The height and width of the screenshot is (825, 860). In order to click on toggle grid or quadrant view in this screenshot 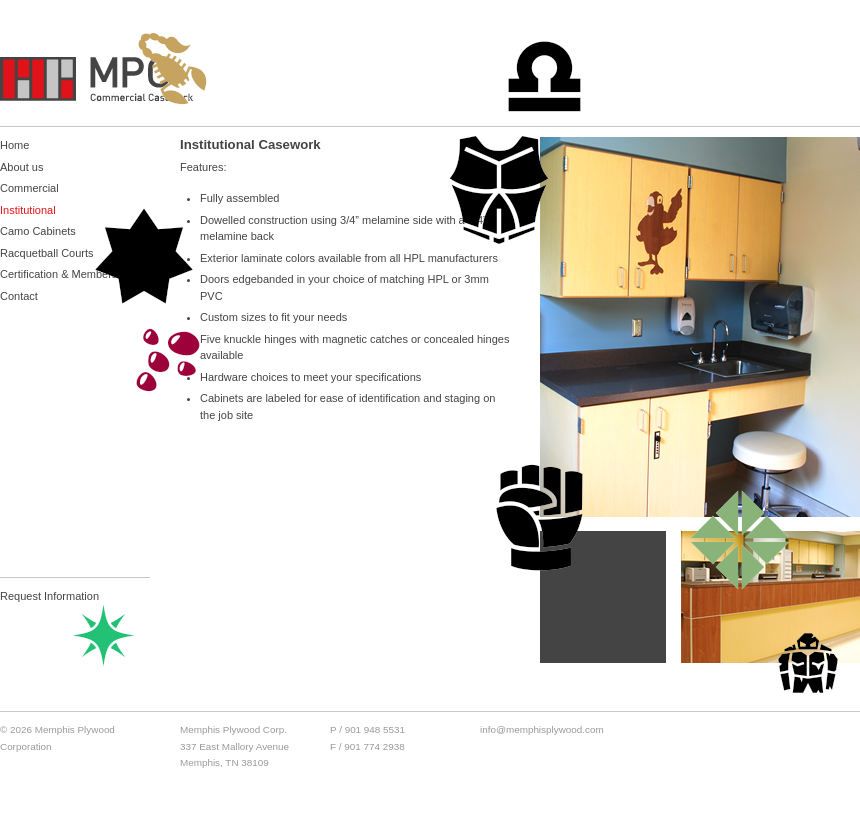, I will do `click(740, 540)`.